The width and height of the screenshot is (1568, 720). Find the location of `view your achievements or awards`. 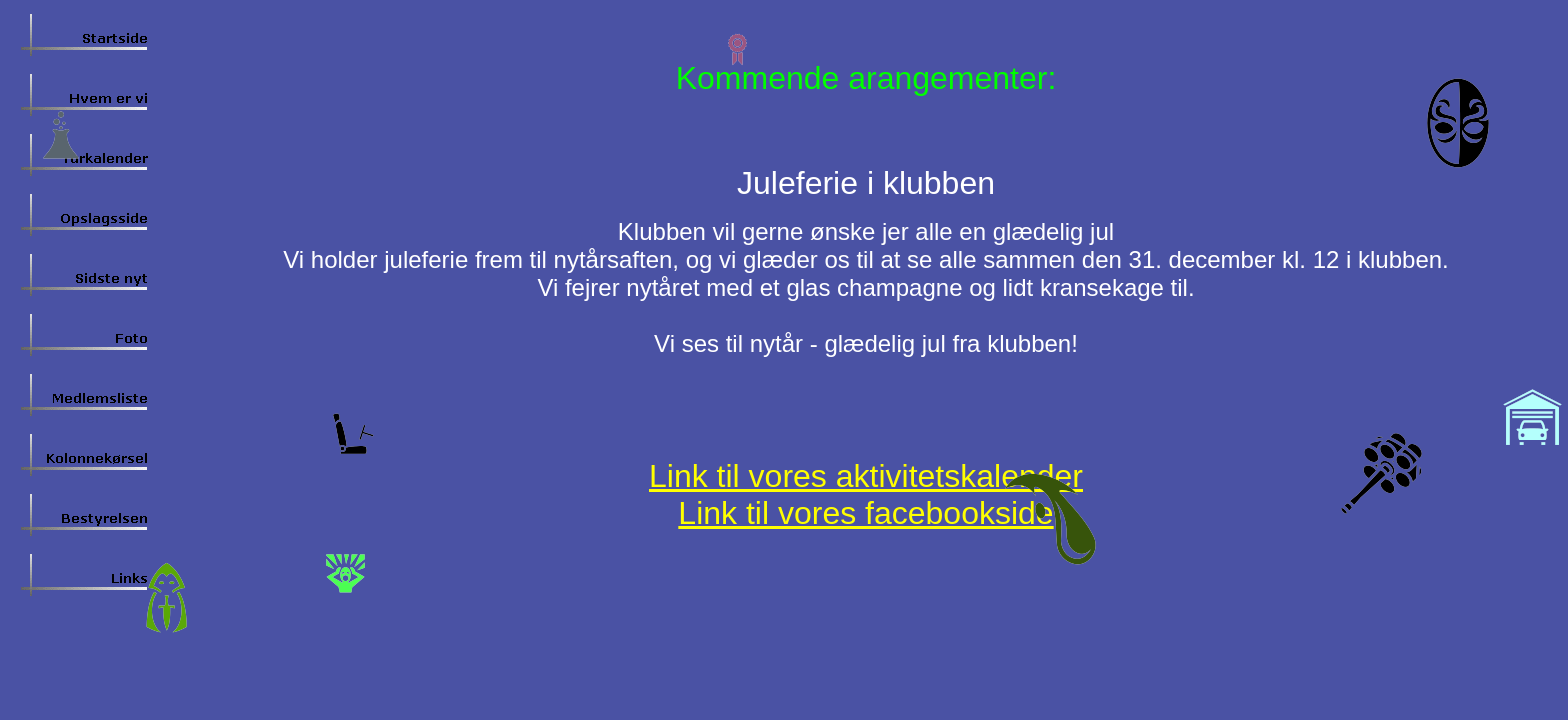

view your achievements or awards is located at coordinates (737, 49).